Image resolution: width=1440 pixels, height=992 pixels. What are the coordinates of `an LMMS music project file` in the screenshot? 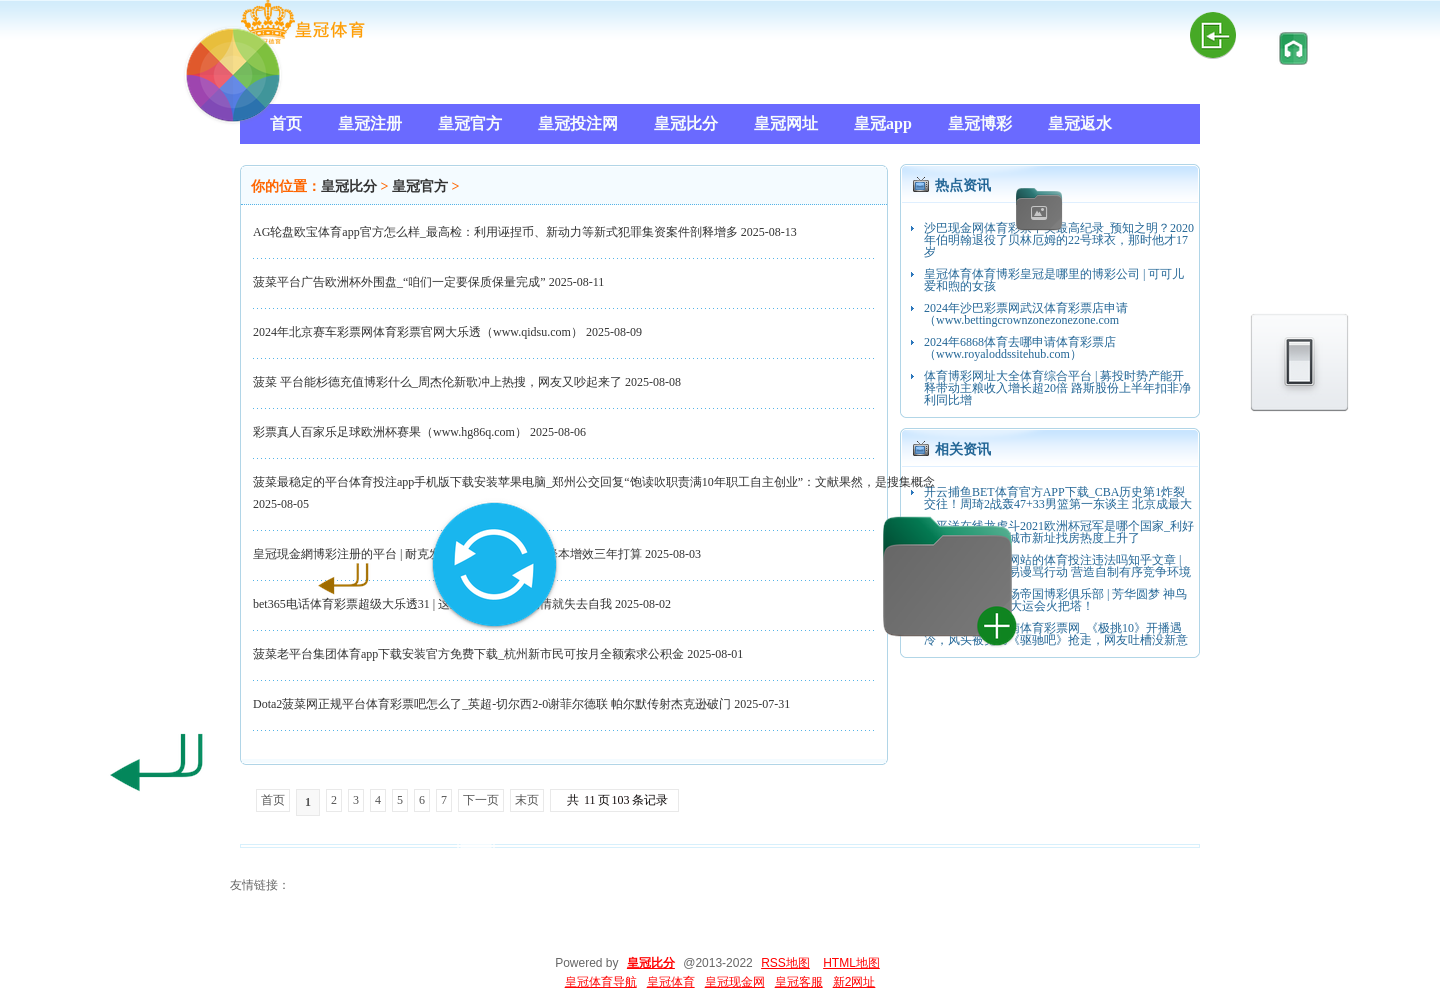 It's located at (1293, 48).